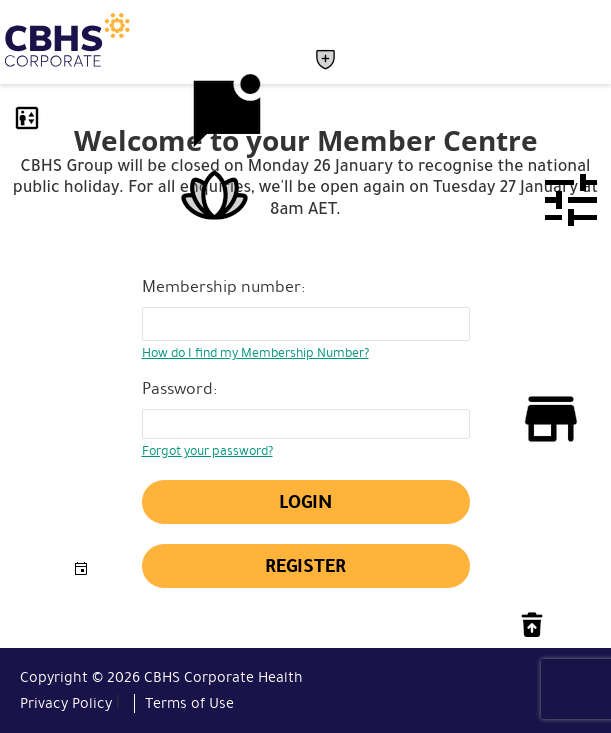 This screenshot has width=611, height=733. I want to click on indicates unread messages in chat, so click(227, 114).